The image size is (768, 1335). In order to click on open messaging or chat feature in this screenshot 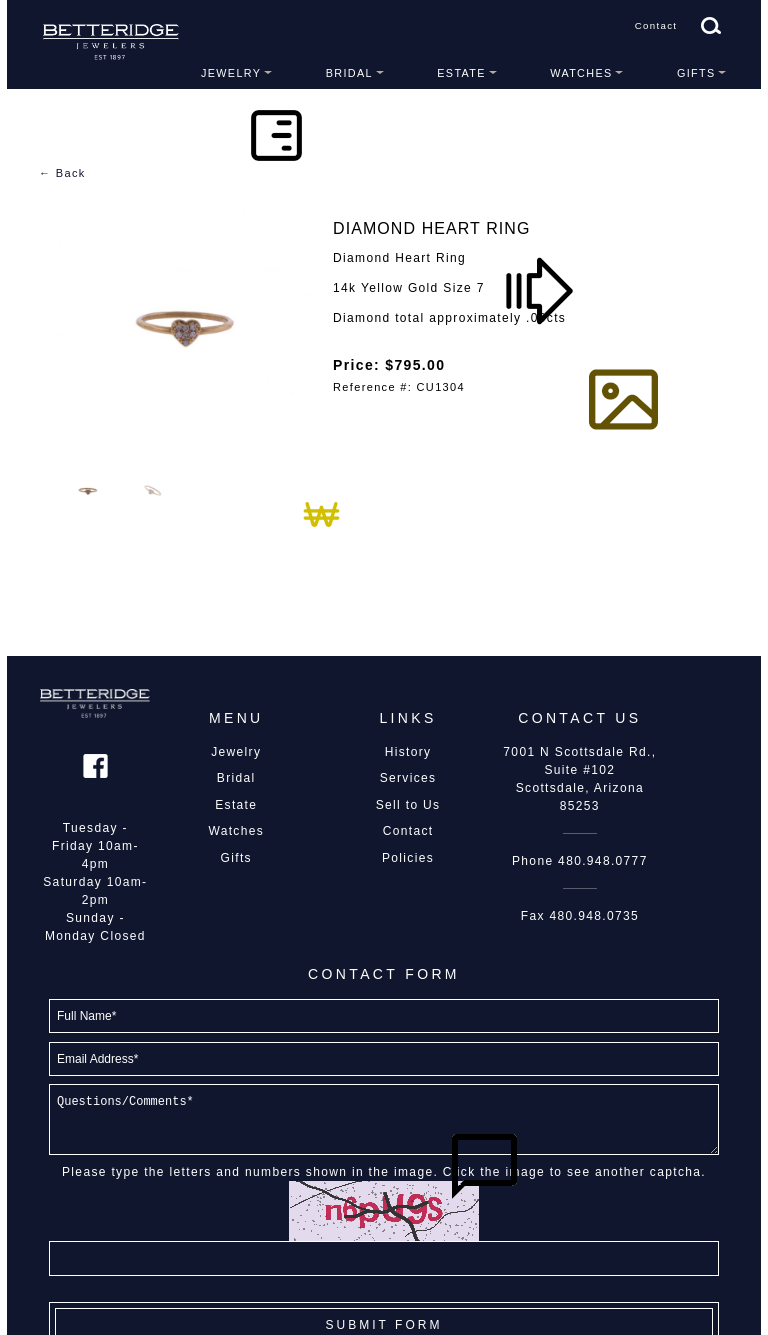, I will do `click(484, 1166)`.